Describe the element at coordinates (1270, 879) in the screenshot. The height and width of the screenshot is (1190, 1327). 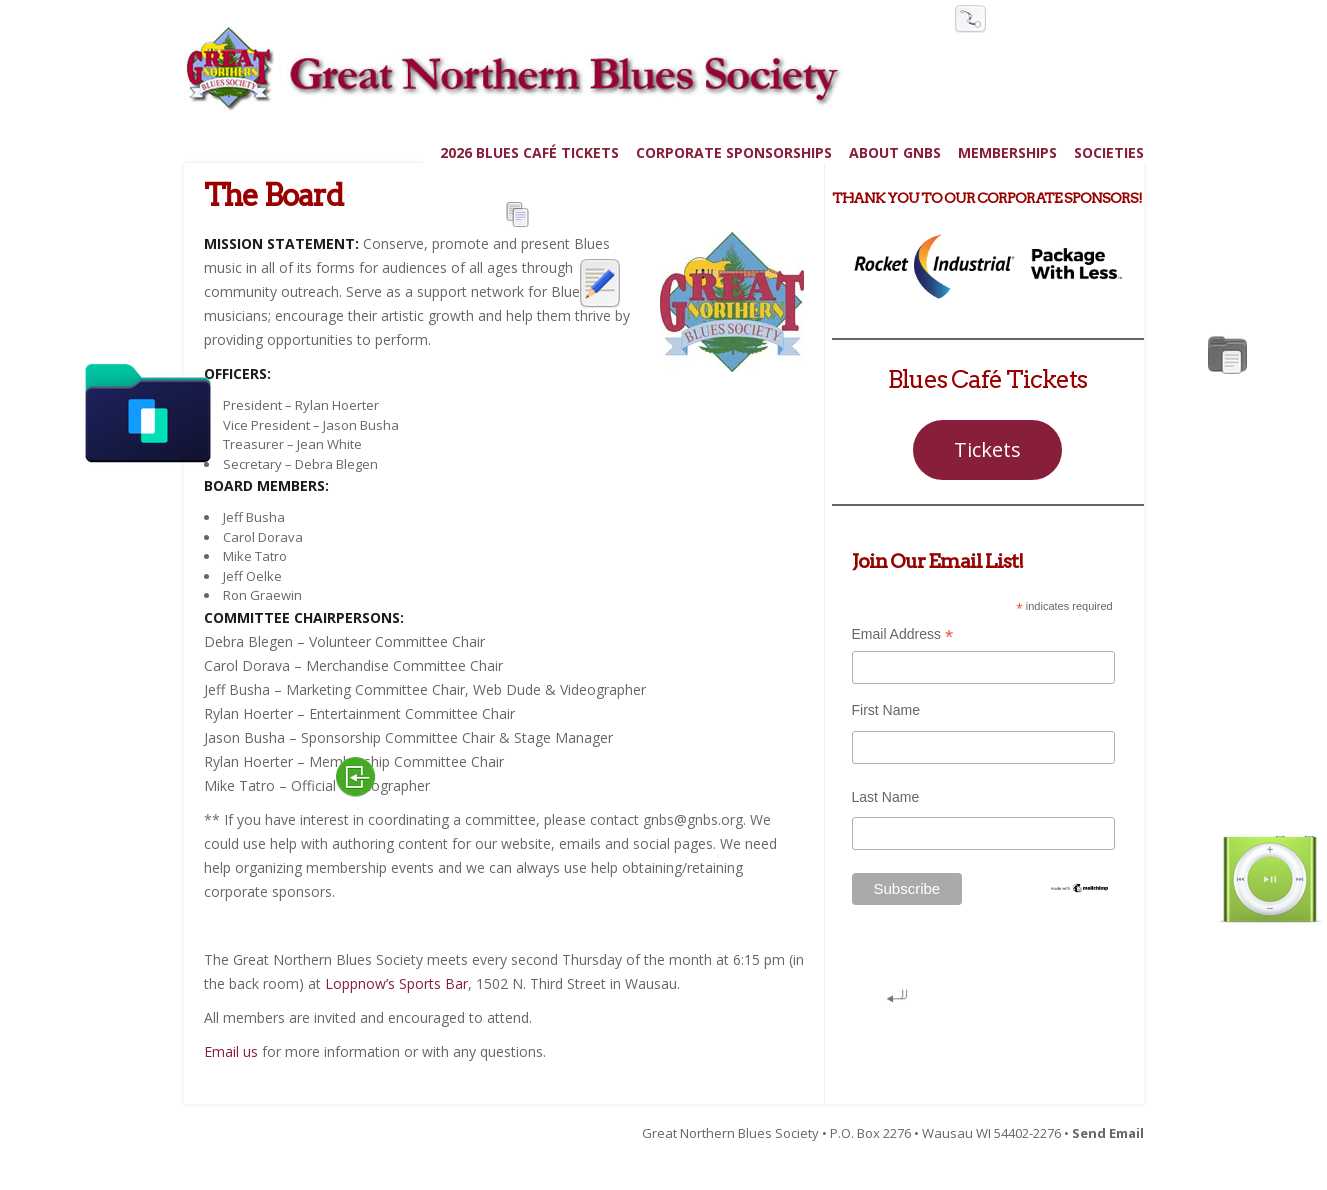
I see `iPod shuffle device connected` at that location.